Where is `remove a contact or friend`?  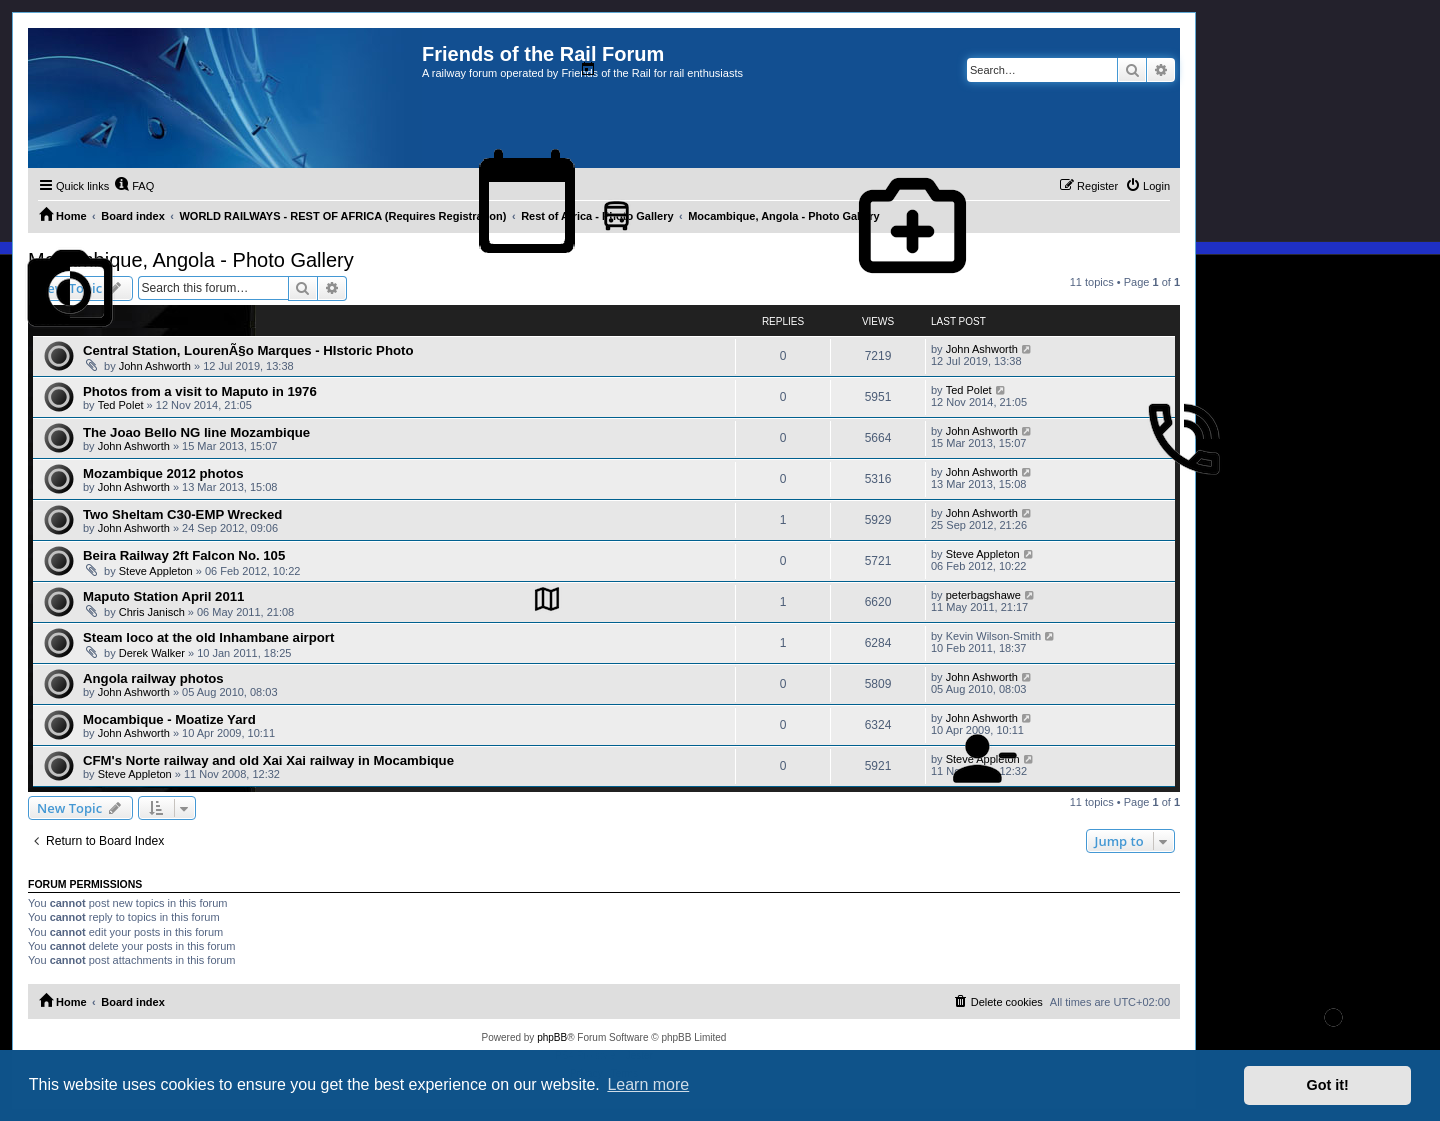
remove a contact or friend is located at coordinates (983, 758).